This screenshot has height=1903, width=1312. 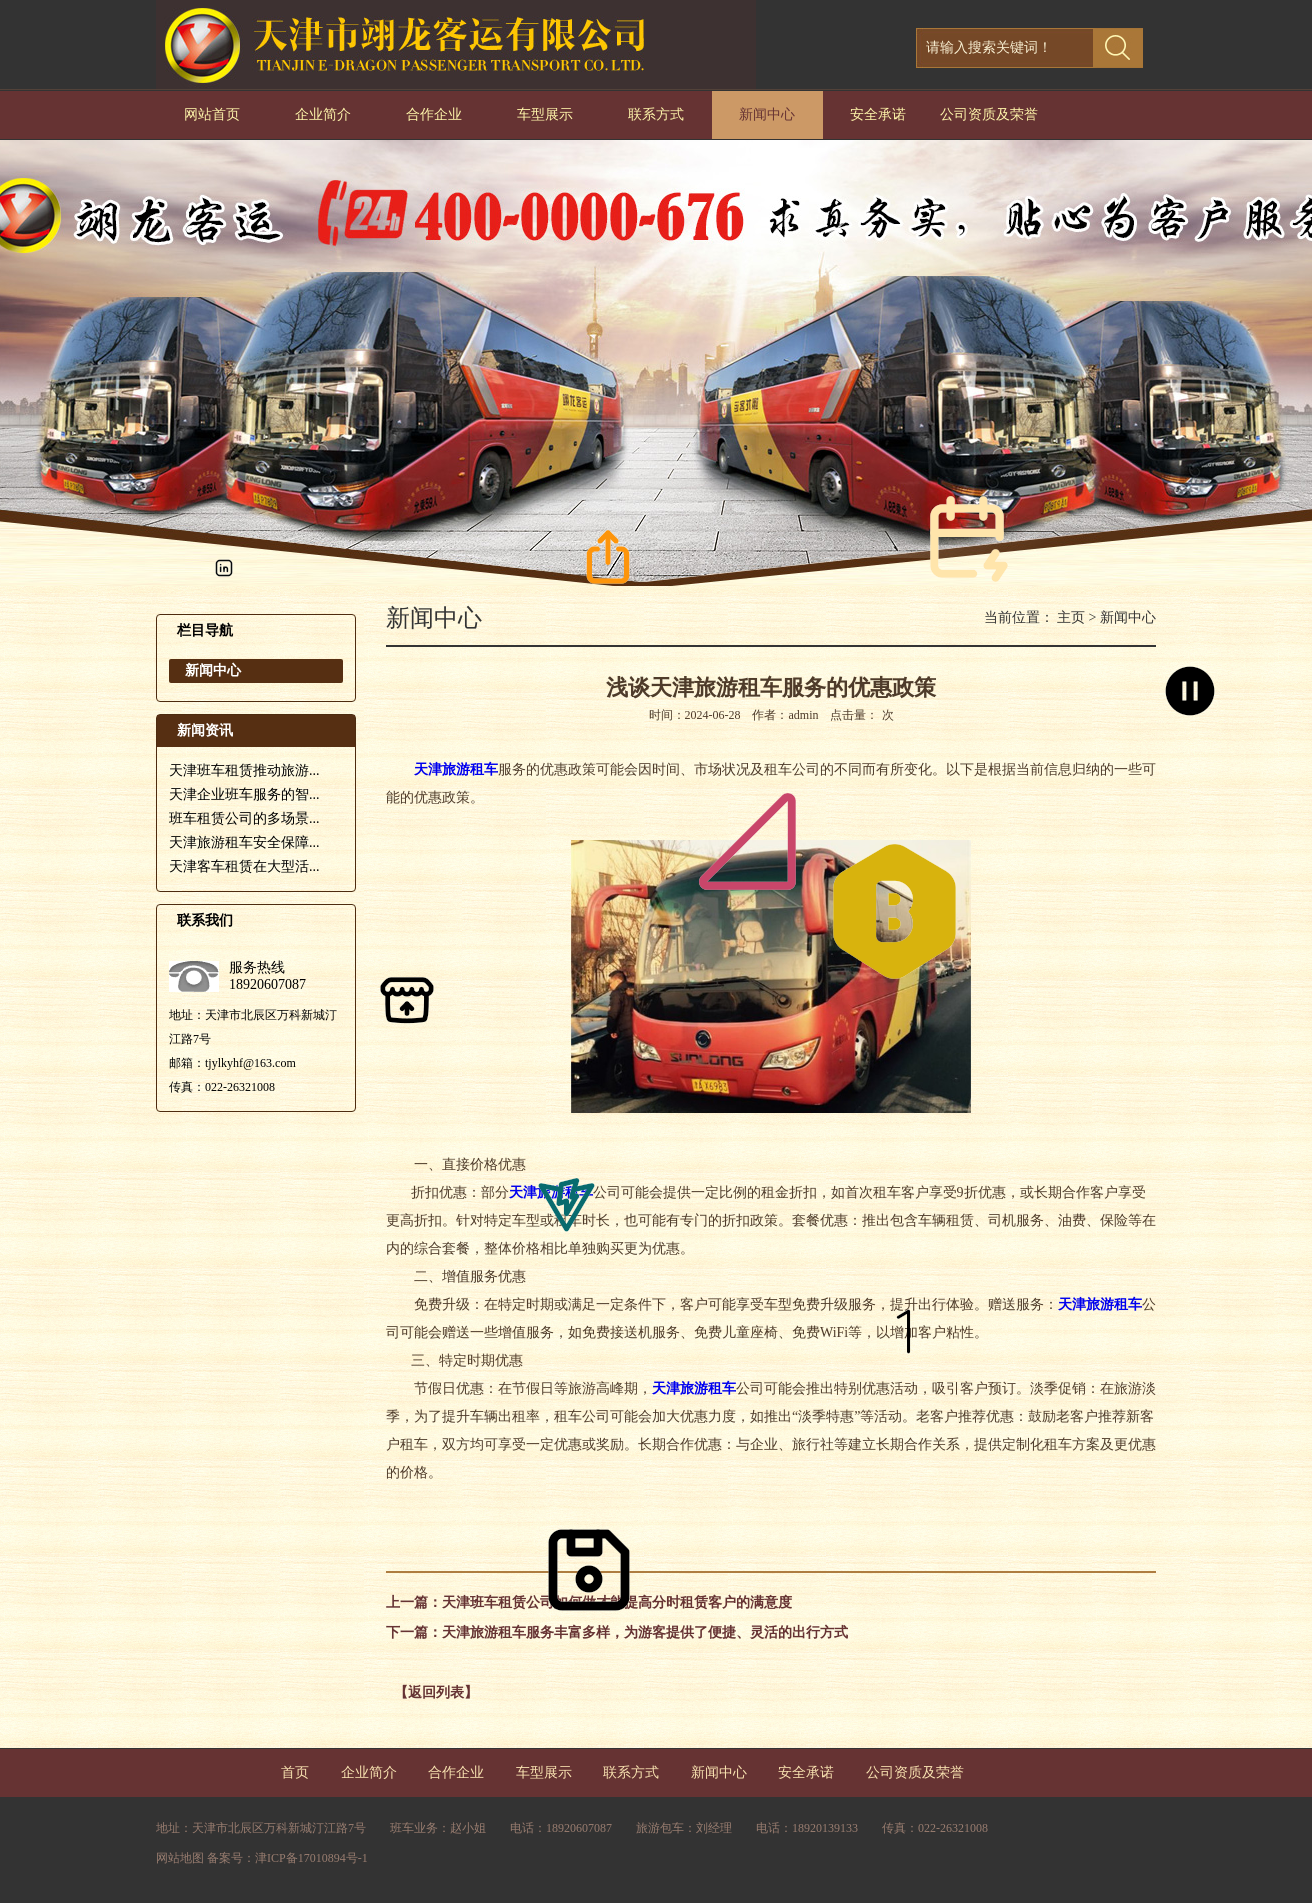 I want to click on connect with LinkedIn, so click(x=224, y=568).